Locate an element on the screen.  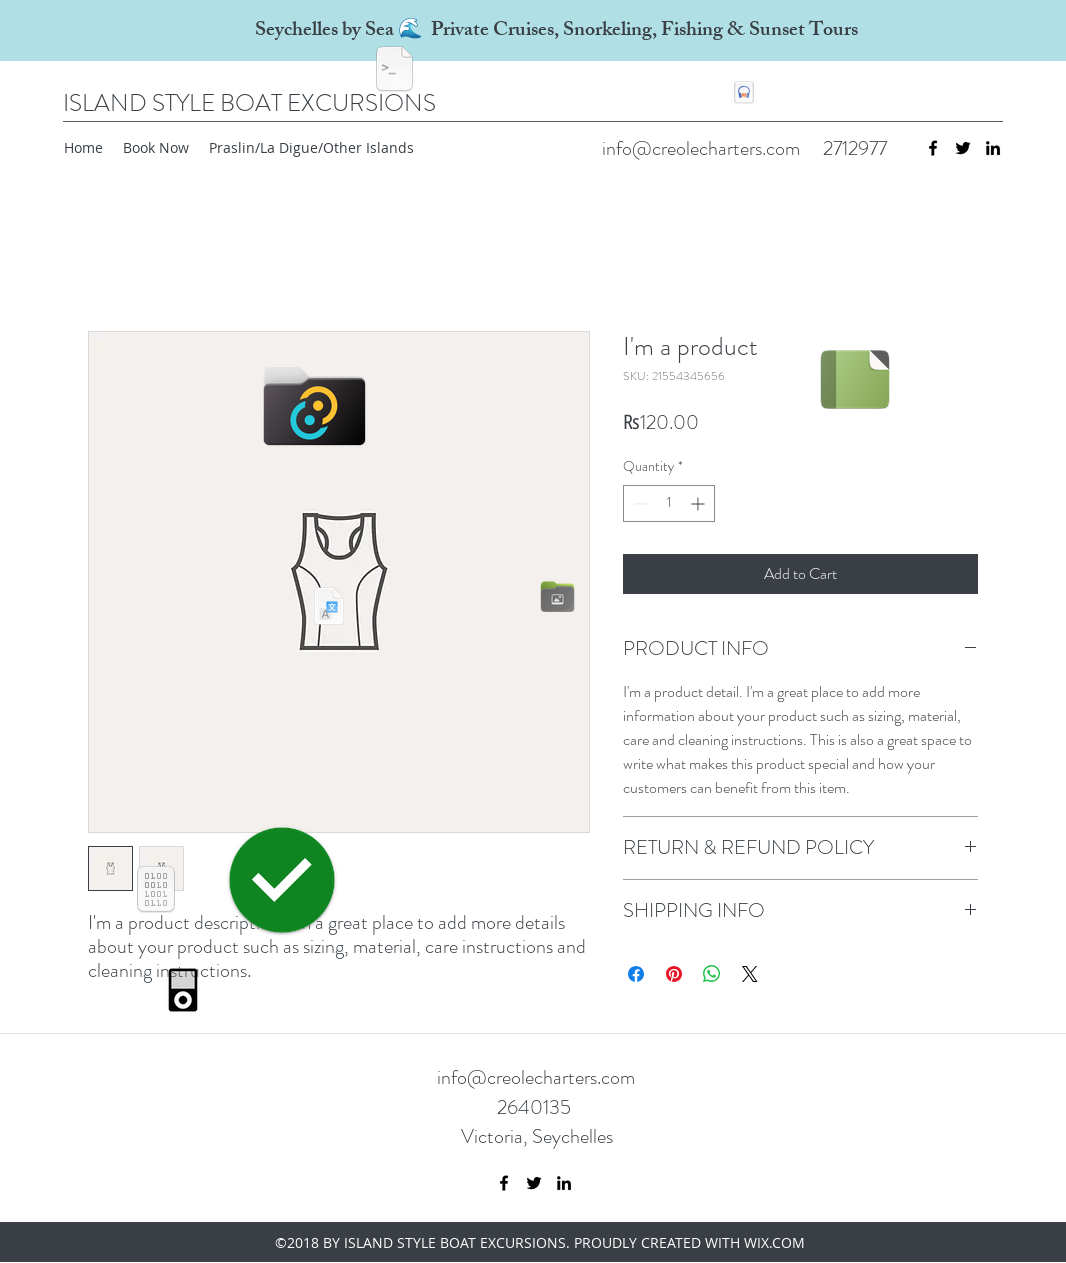
open pictures folder is located at coordinates (557, 596).